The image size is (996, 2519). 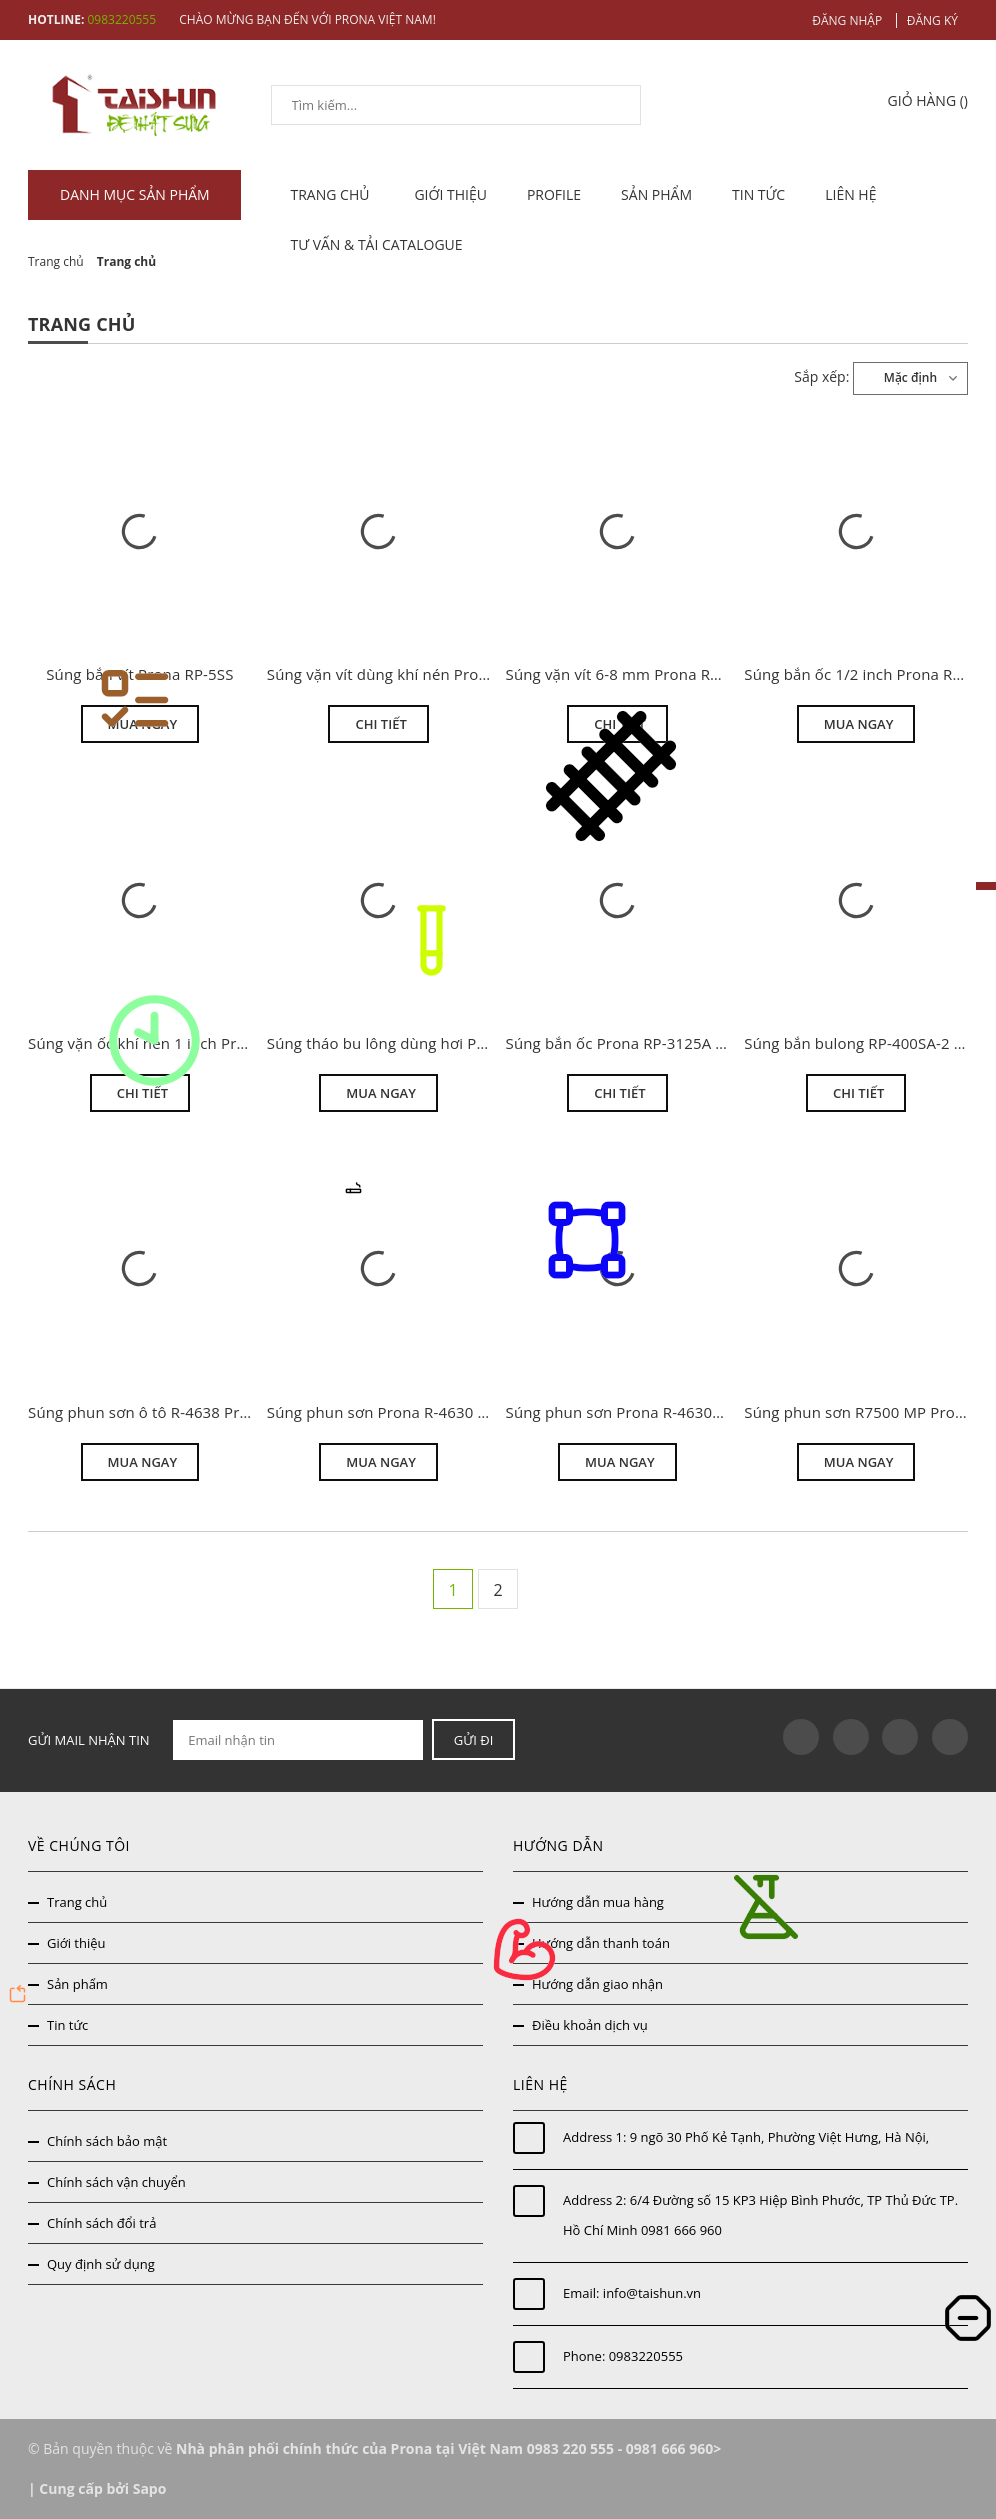 What do you see at coordinates (524, 1949) in the screenshot?
I see `indicates strength or power feature` at bounding box center [524, 1949].